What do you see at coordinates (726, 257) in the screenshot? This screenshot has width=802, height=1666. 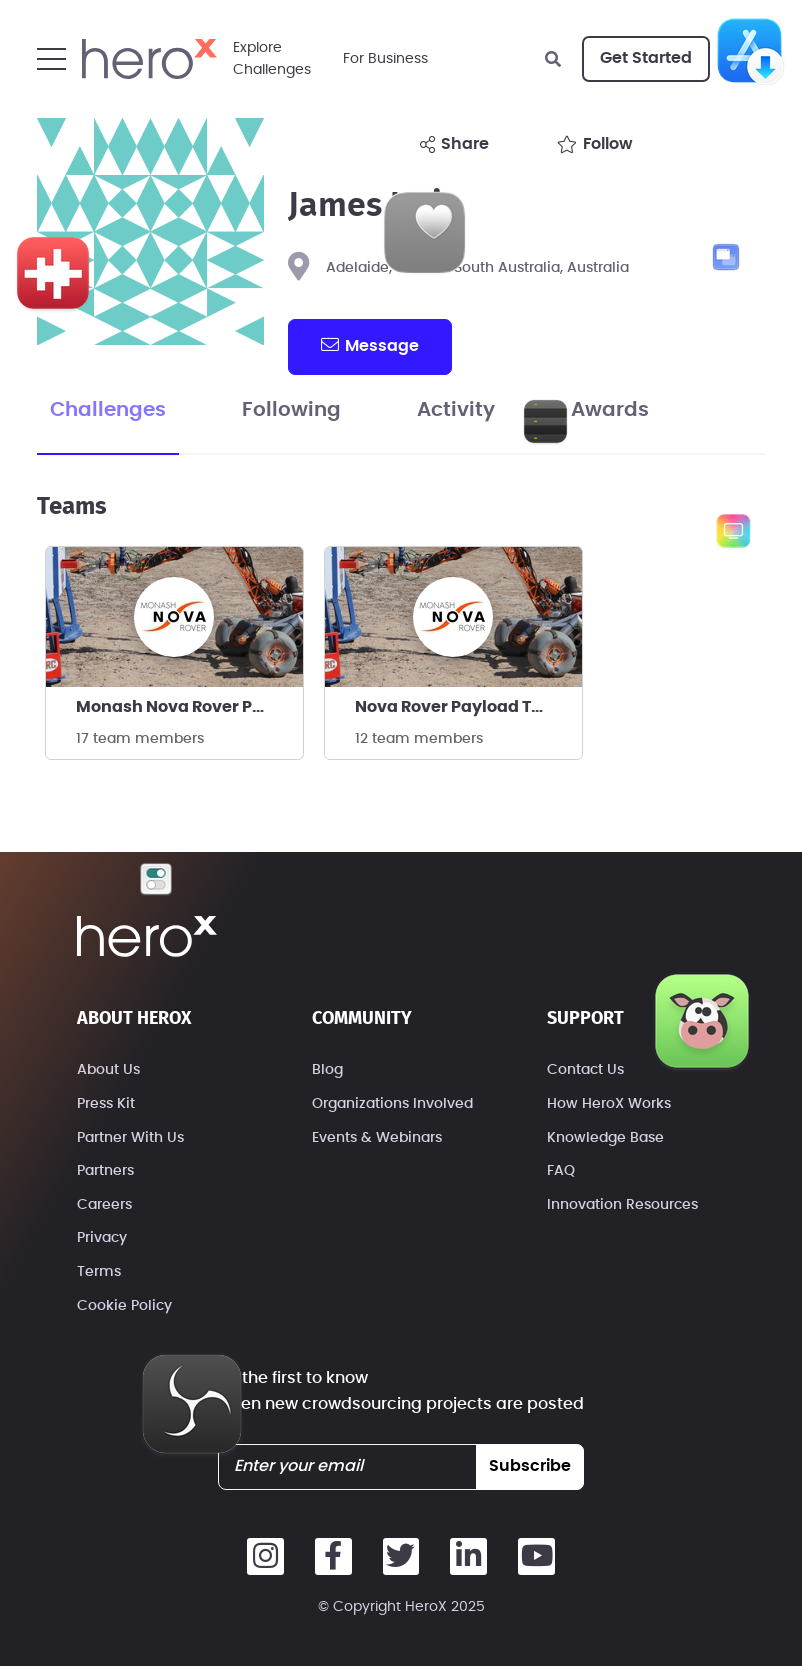 I see `manage startup applications and session settings` at bounding box center [726, 257].